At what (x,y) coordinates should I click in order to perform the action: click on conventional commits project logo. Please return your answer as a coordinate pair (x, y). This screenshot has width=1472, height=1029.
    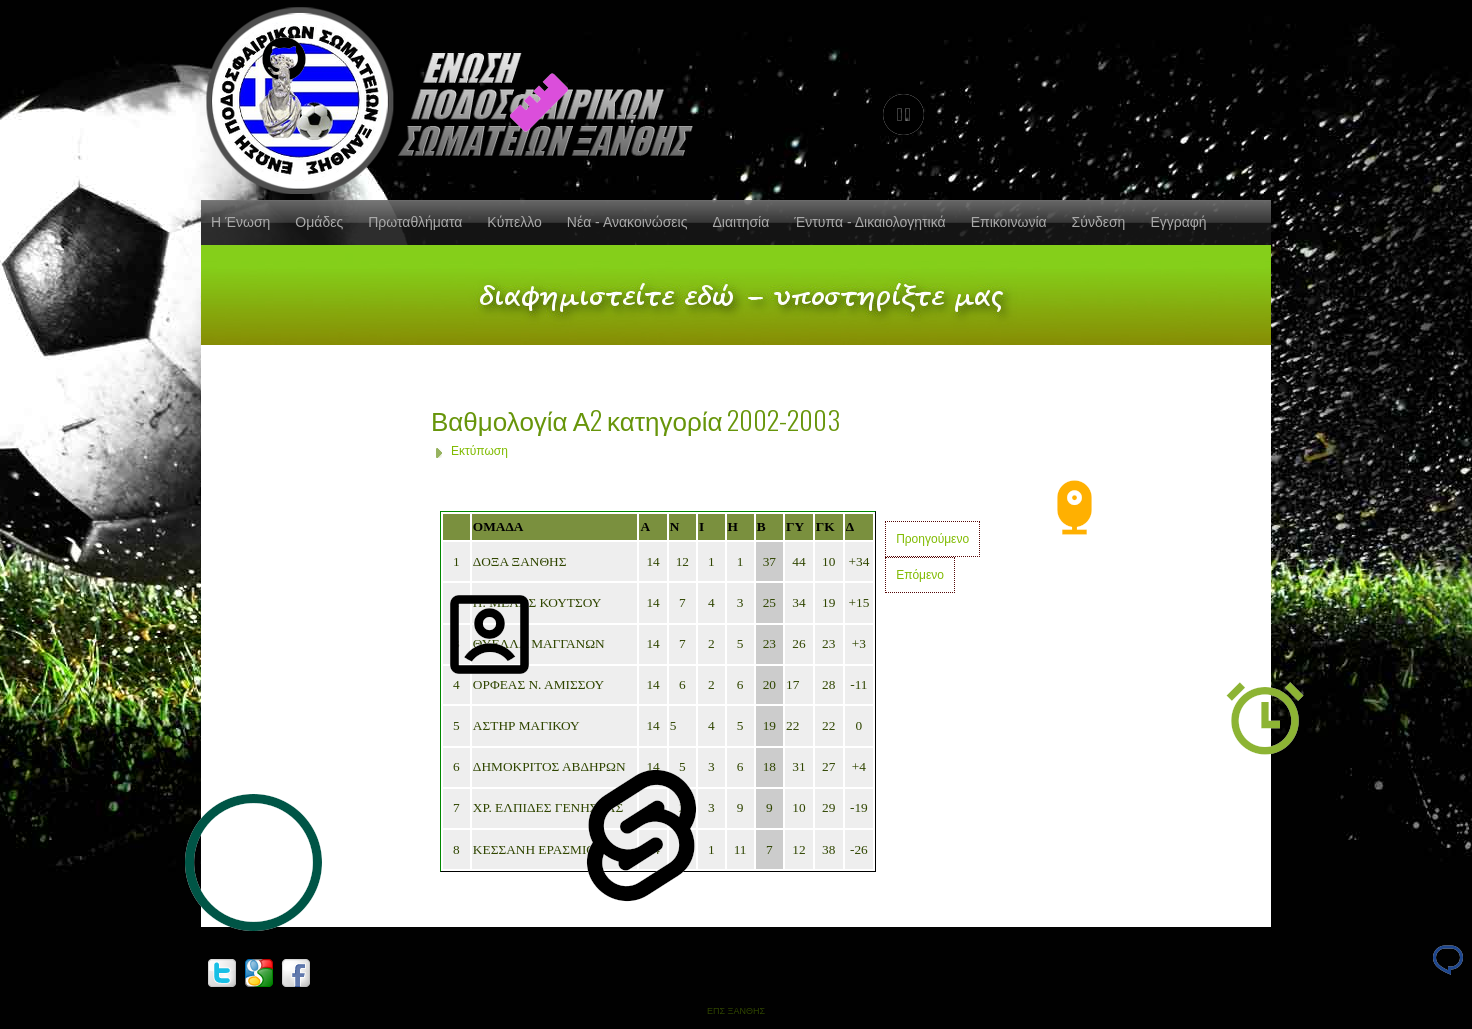
    Looking at the image, I should click on (253, 862).